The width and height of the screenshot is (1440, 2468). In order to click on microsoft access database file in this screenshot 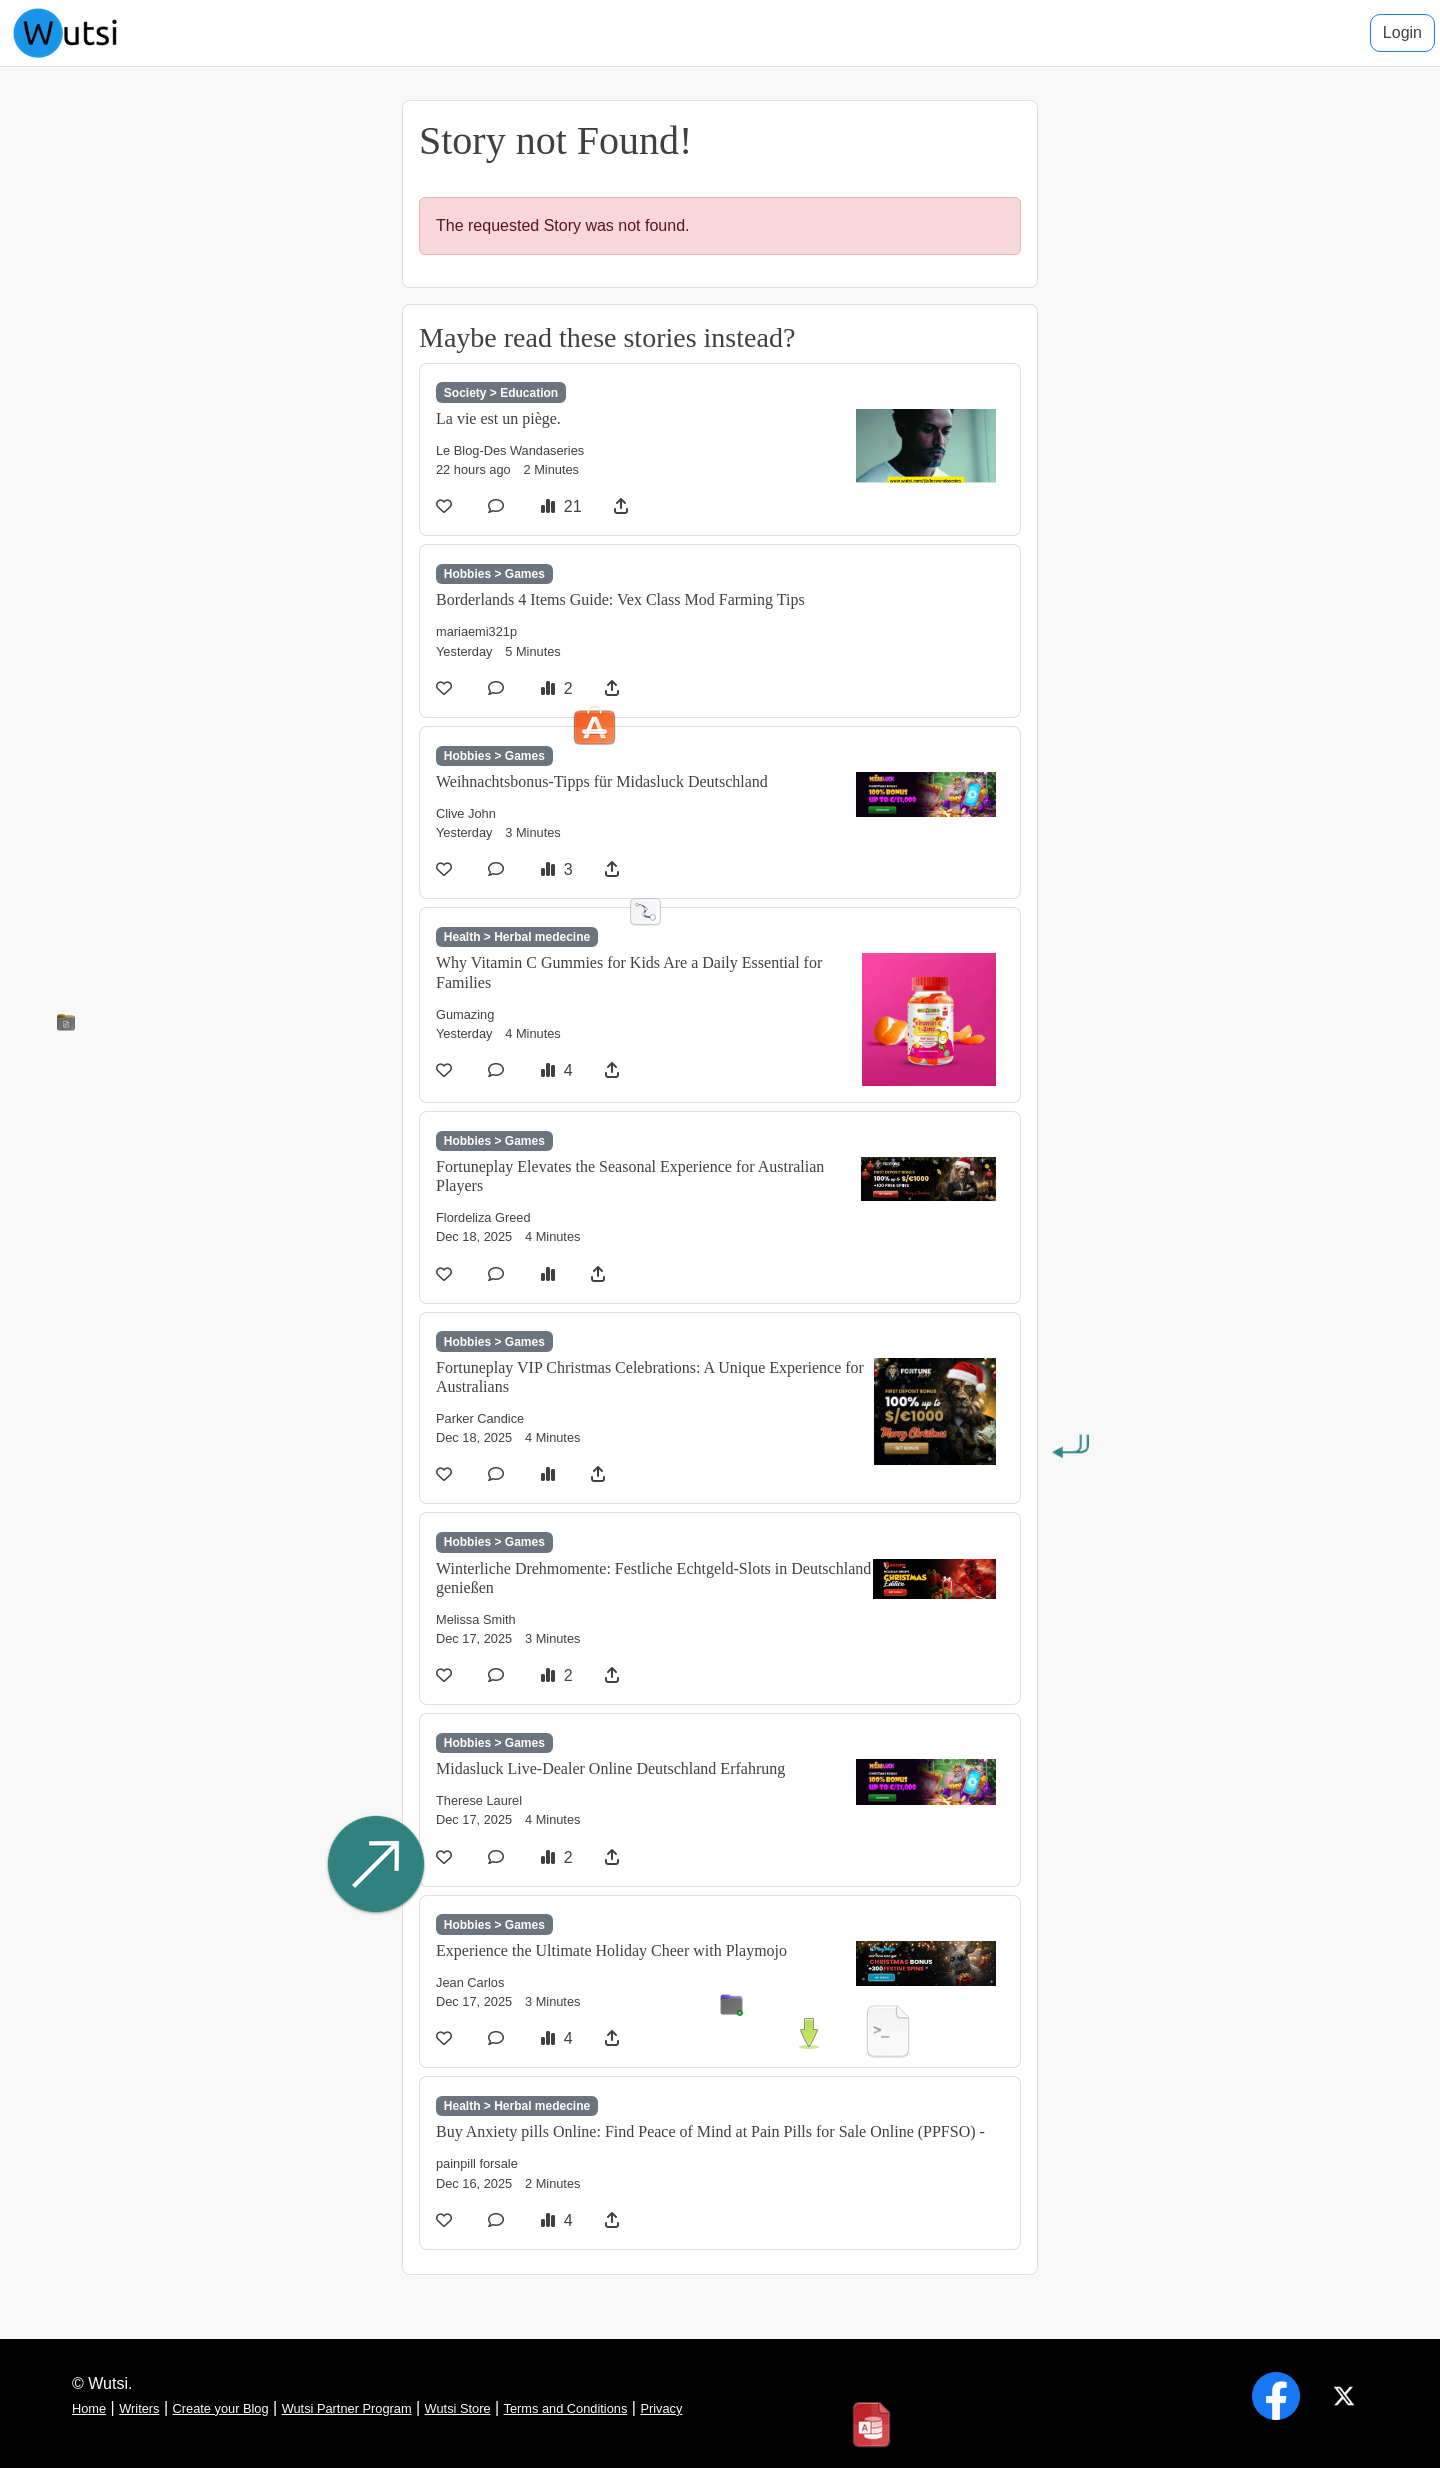, I will do `click(871, 2424)`.